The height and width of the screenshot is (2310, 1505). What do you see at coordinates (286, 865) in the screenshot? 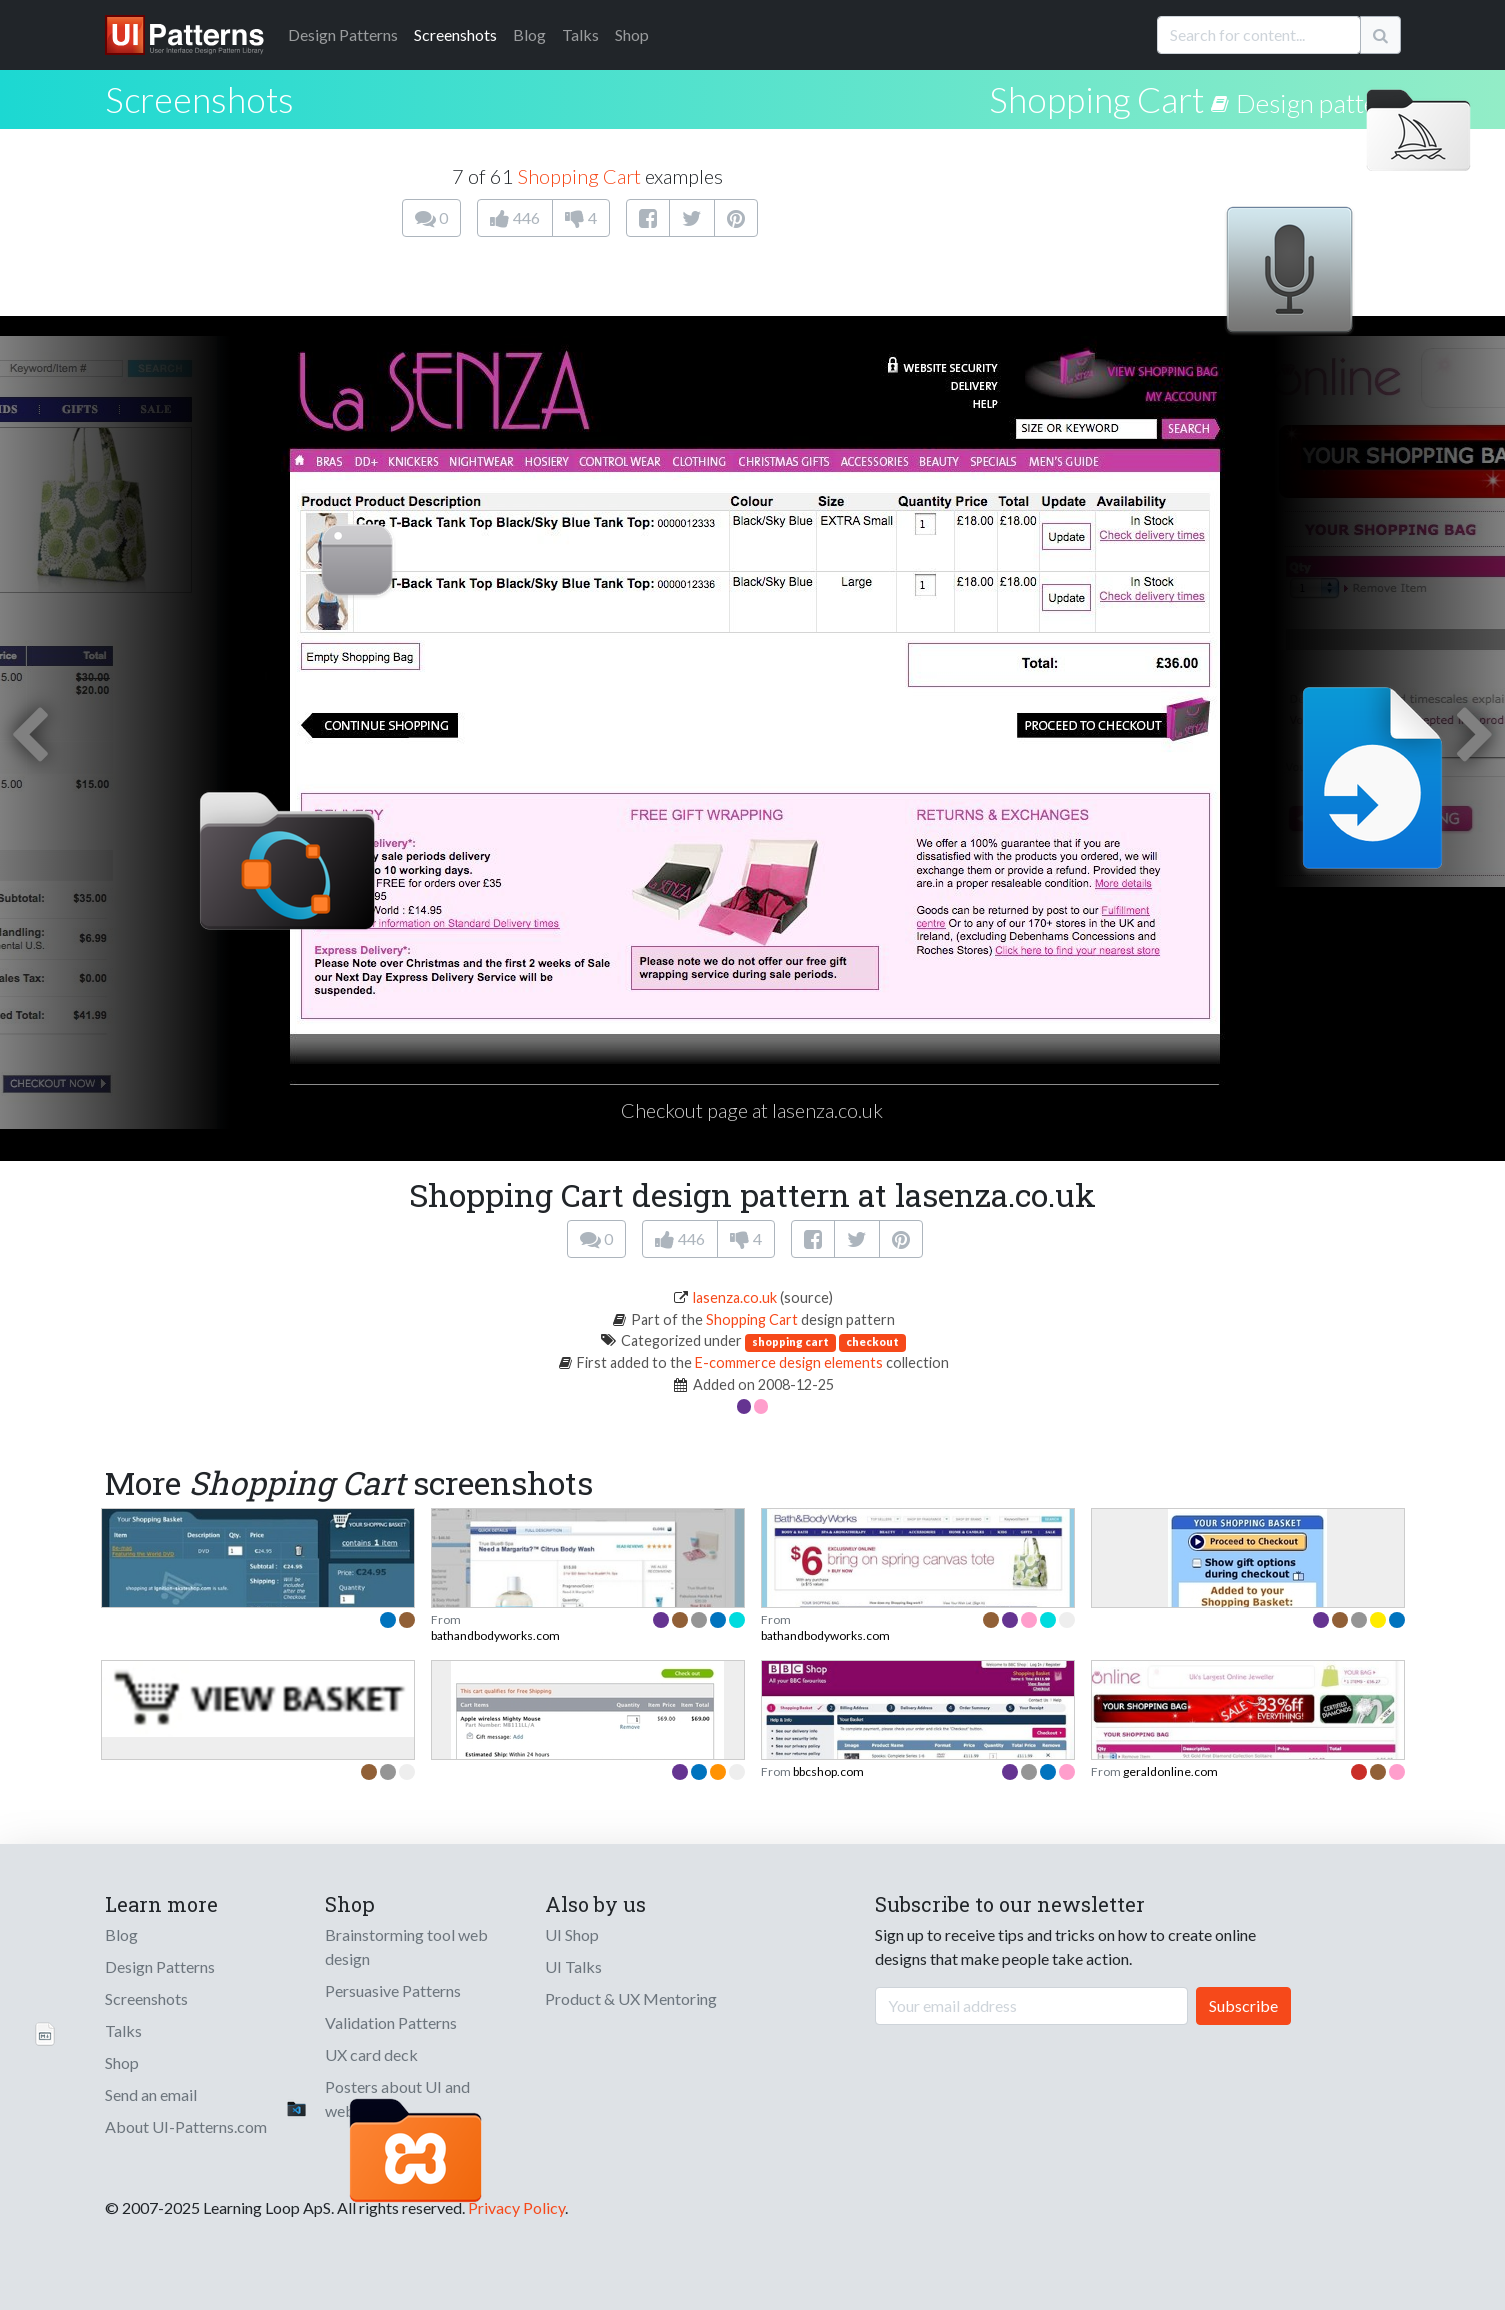
I see `folder for octave programming files` at bounding box center [286, 865].